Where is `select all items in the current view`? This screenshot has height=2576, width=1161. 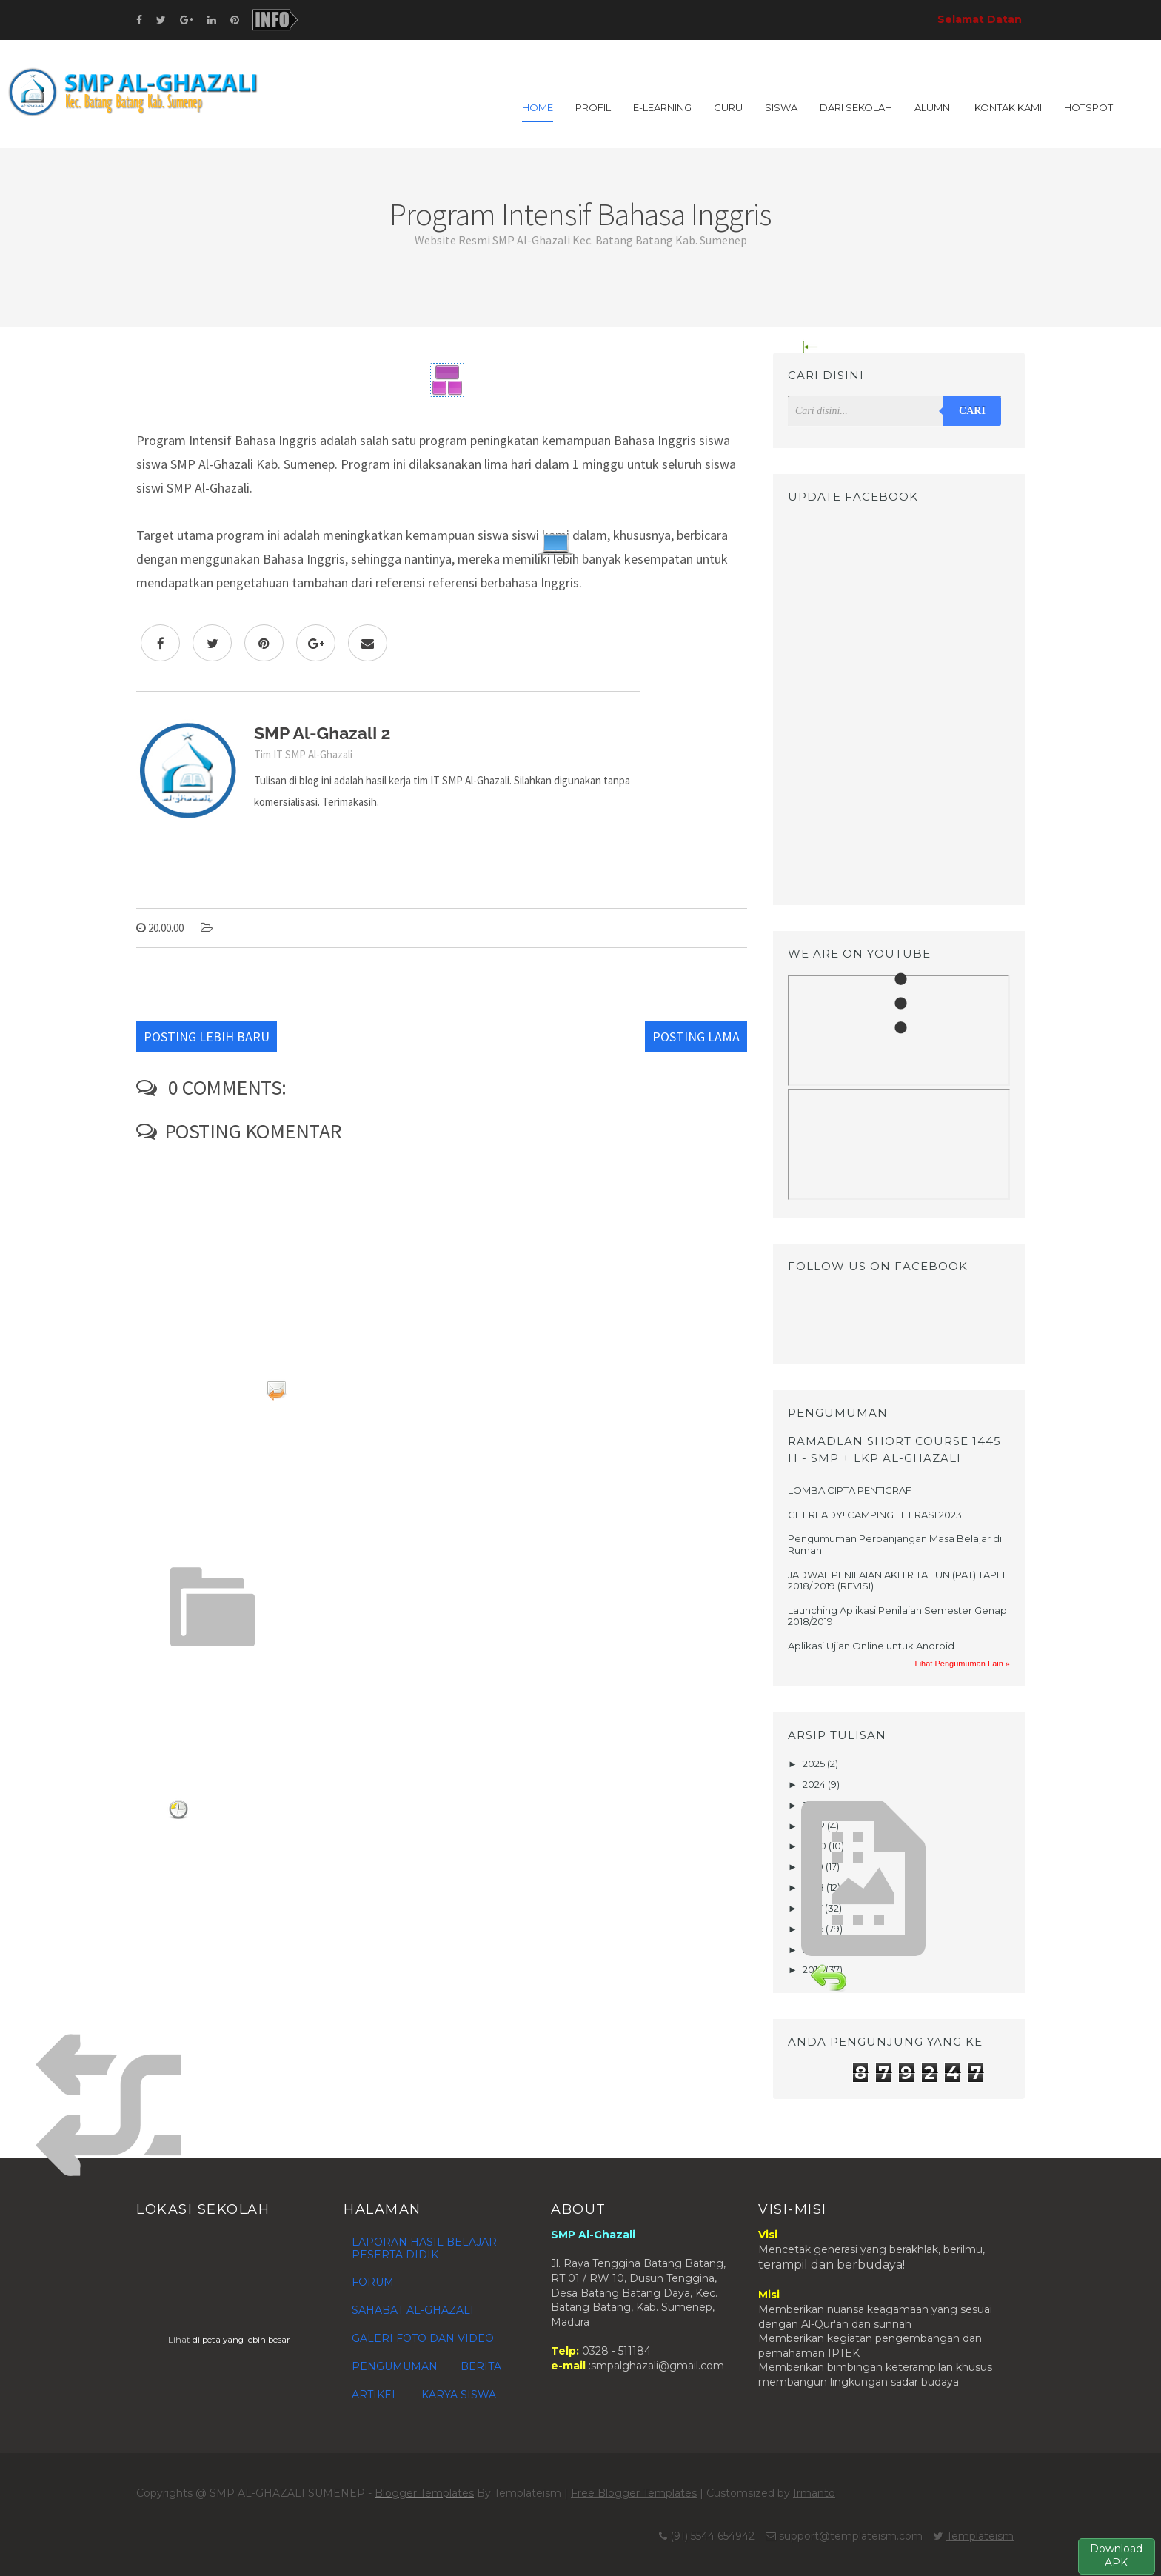 select all items in the current view is located at coordinates (447, 380).